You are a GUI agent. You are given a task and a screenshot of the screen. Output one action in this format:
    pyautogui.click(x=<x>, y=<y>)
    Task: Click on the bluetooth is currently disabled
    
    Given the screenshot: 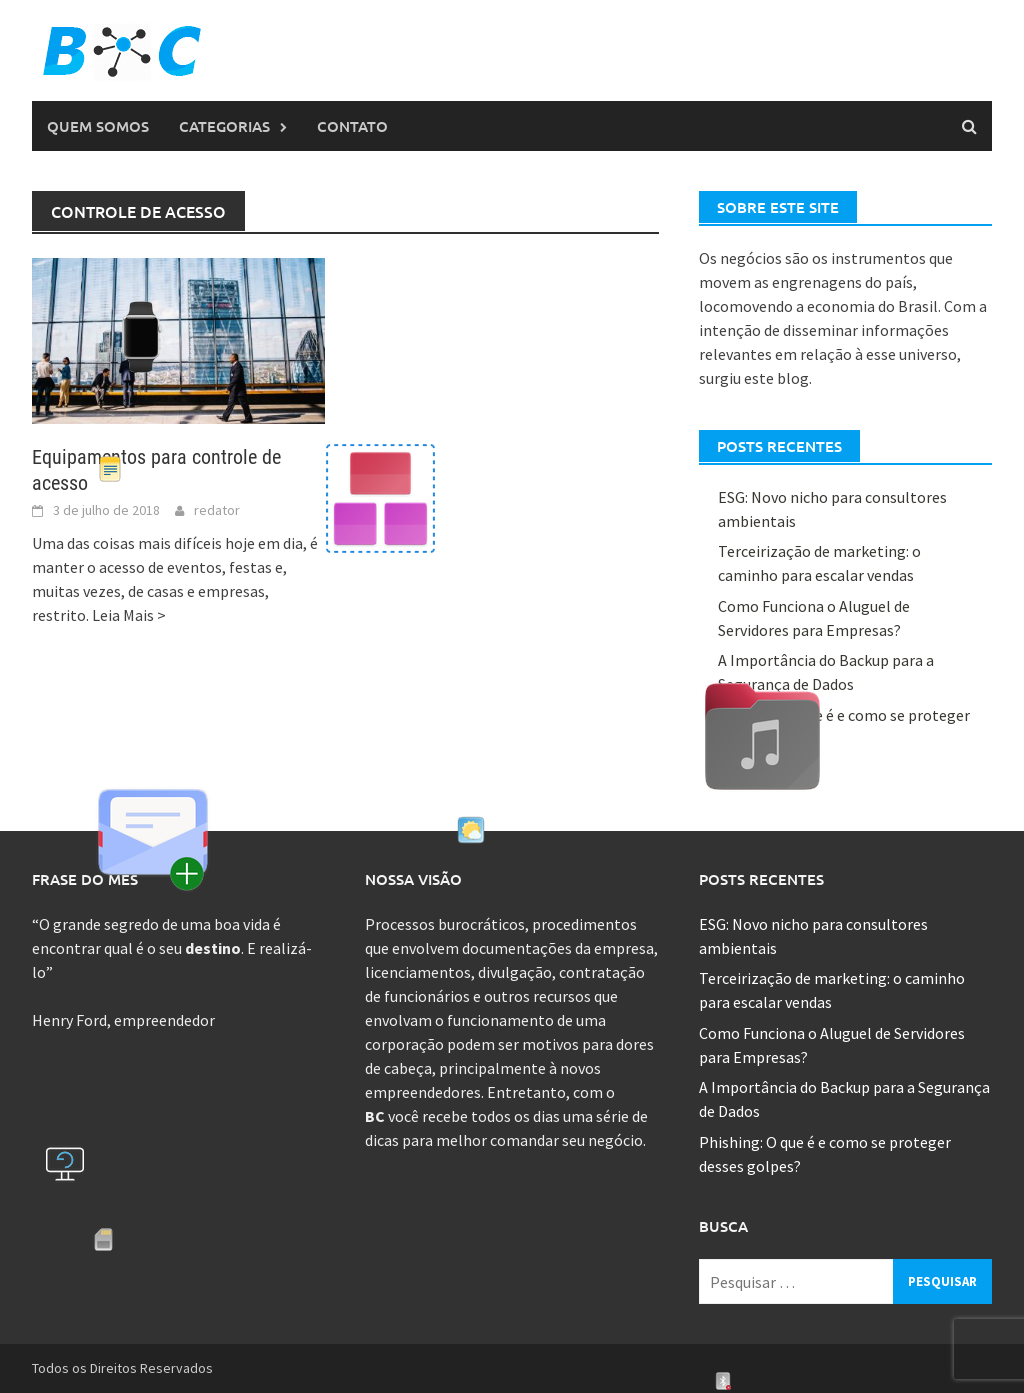 What is the action you would take?
    pyautogui.click(x=723, y=1381)
    